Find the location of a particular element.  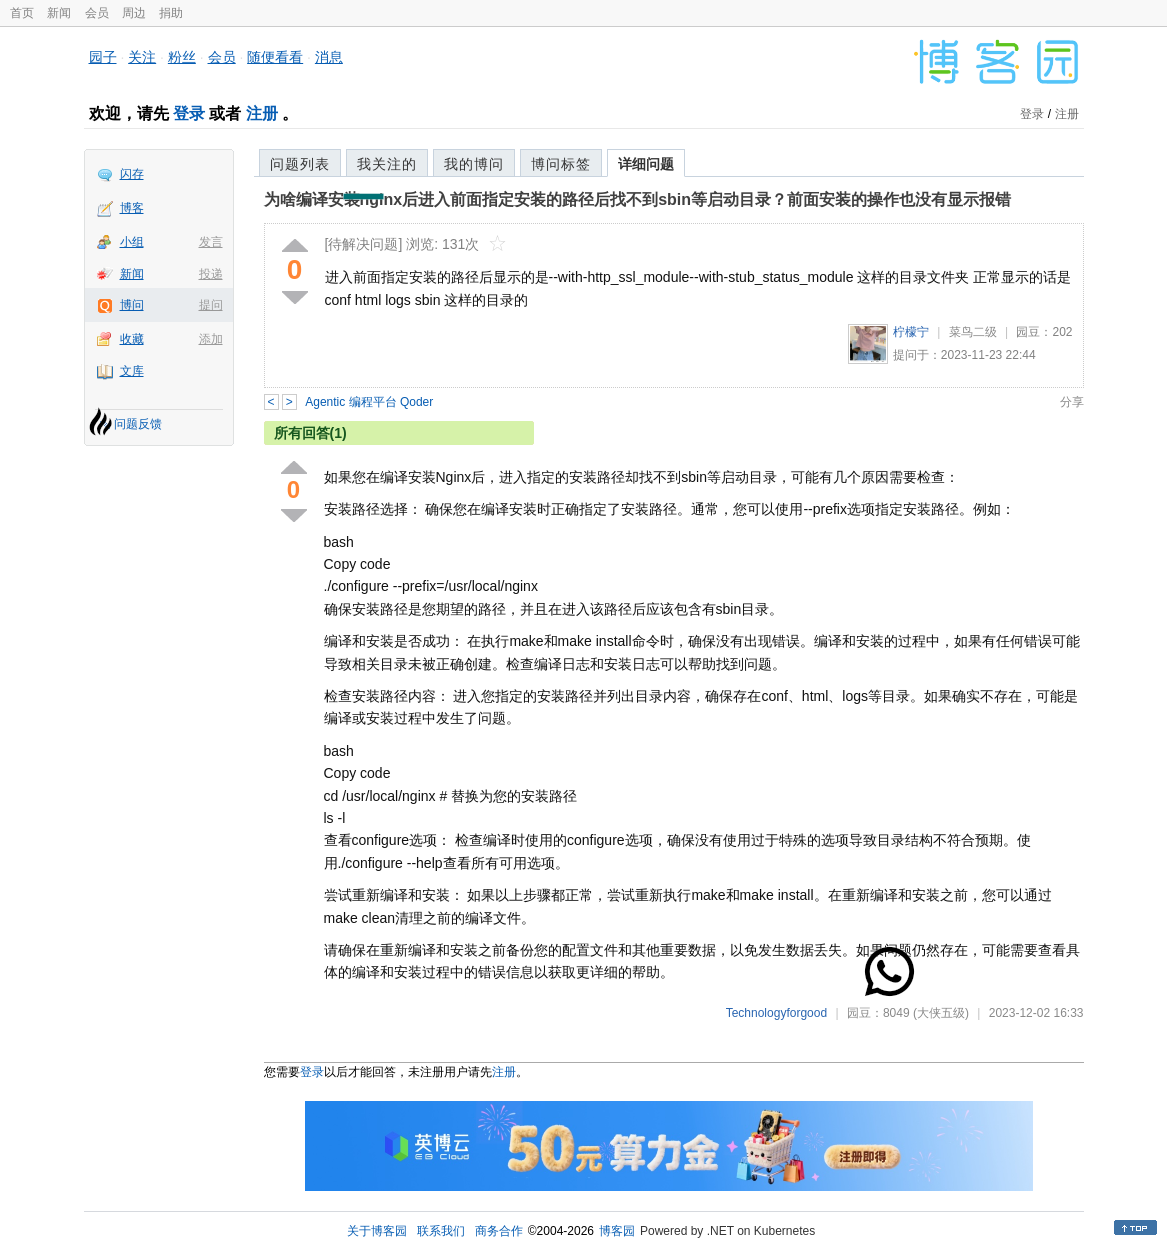

indicates hot or trending content is located at coordinates (101, 422).